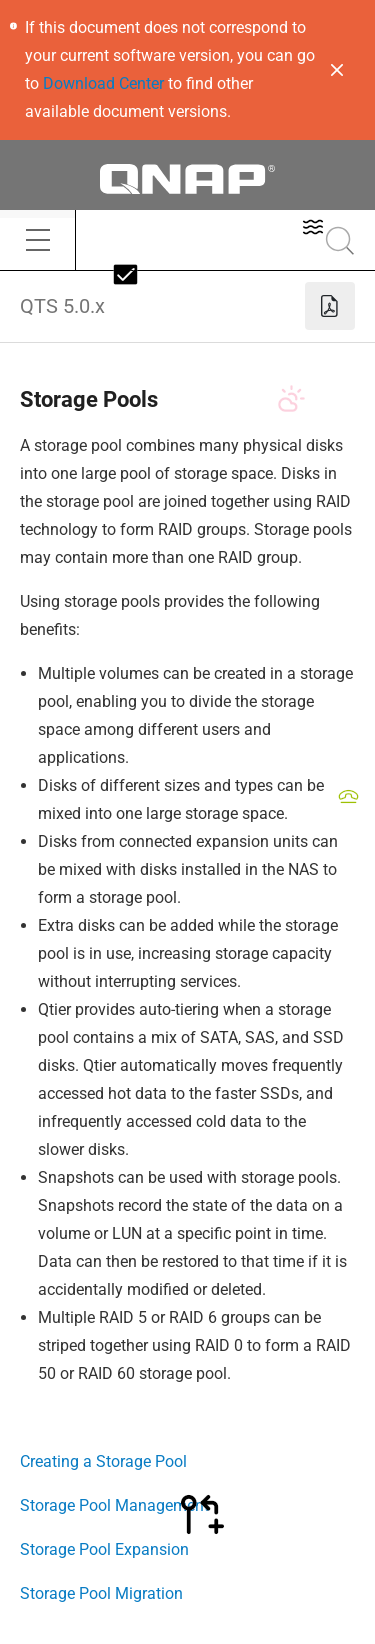 Image resolution: width=375 pixels, height=1644 pixels. I want to click on view current weather conditions, so click(291, 398).